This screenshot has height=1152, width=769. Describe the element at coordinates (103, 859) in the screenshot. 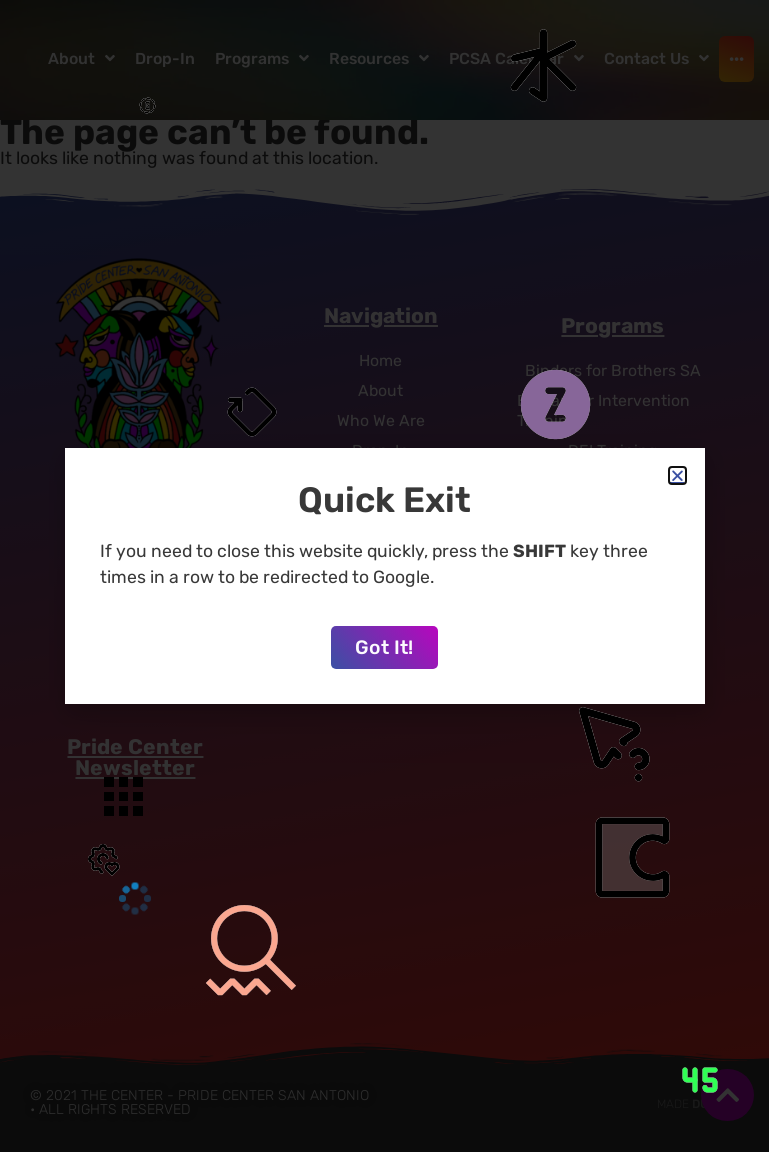

I see `customize your favorites or liked items settings` at that location.